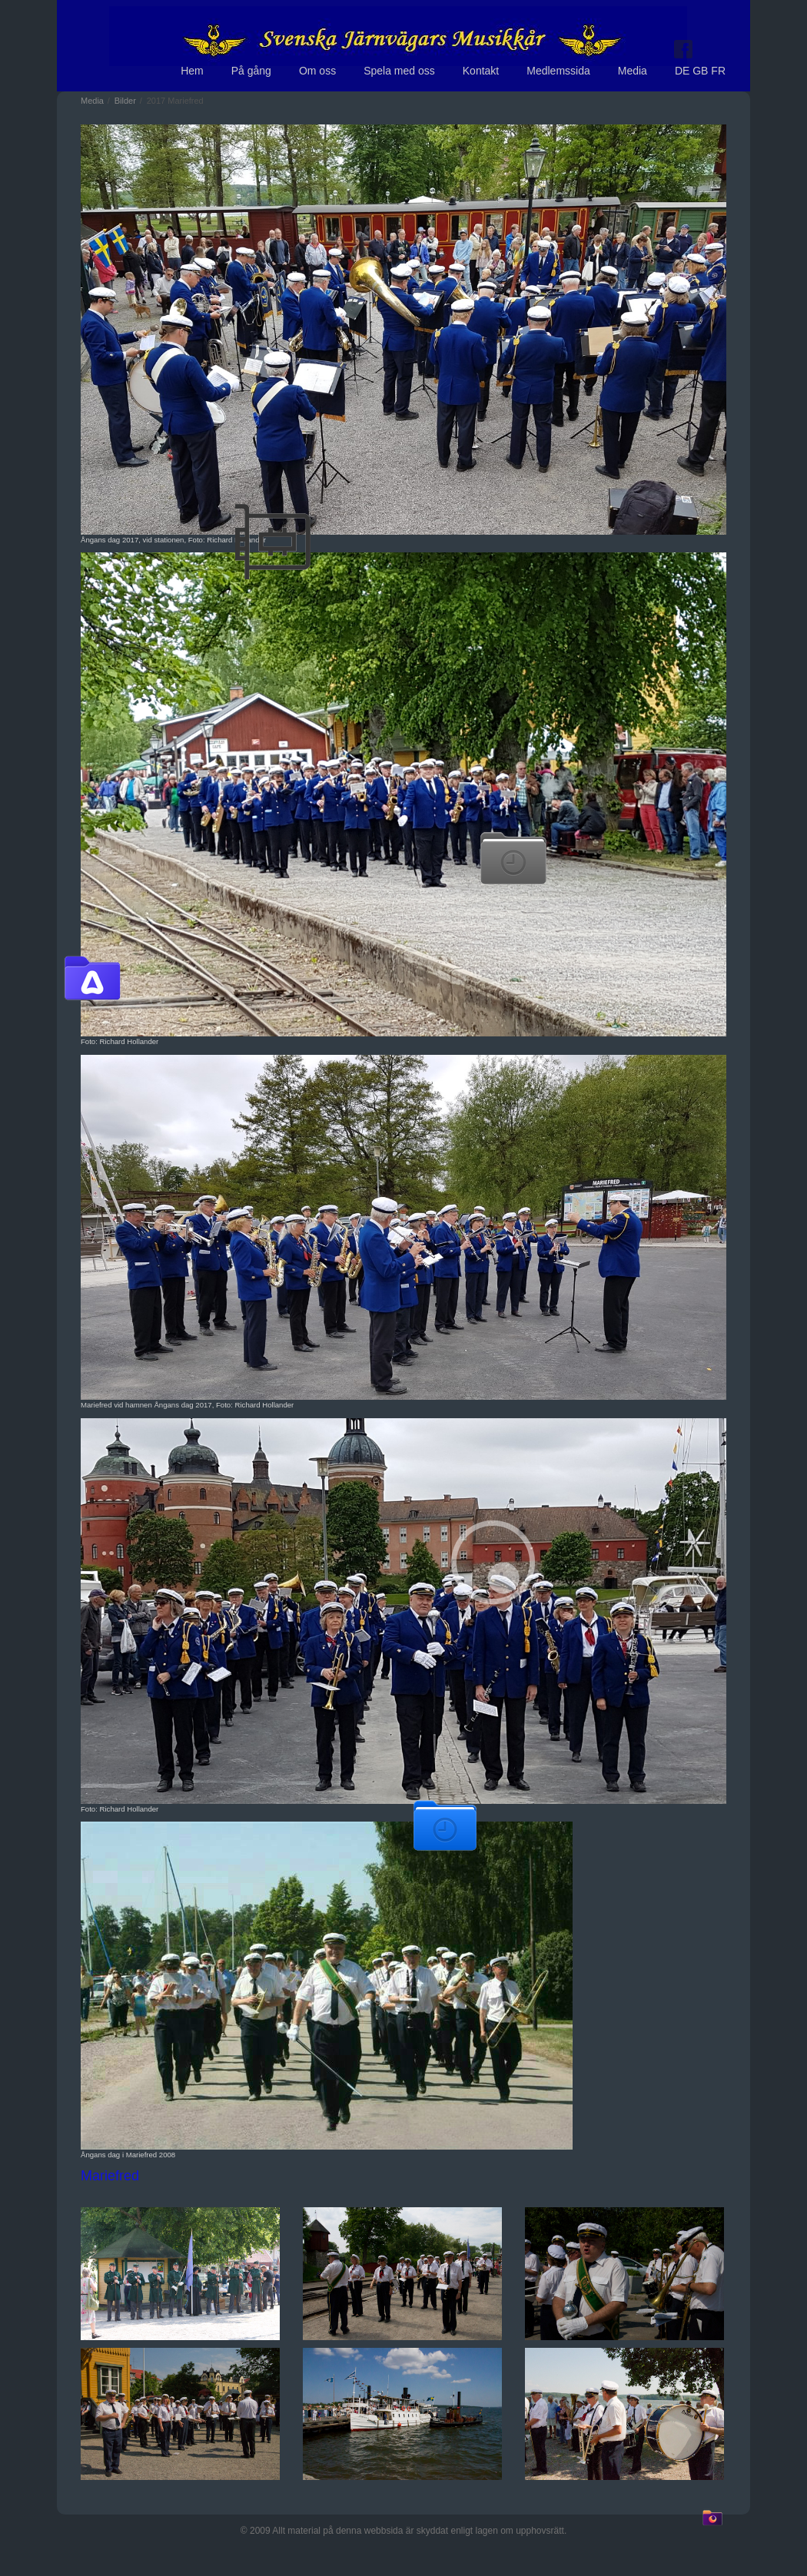 The height and width of the screenshot is (2576, 807). I want to click on access temporary files folder, so click(445, 1825).